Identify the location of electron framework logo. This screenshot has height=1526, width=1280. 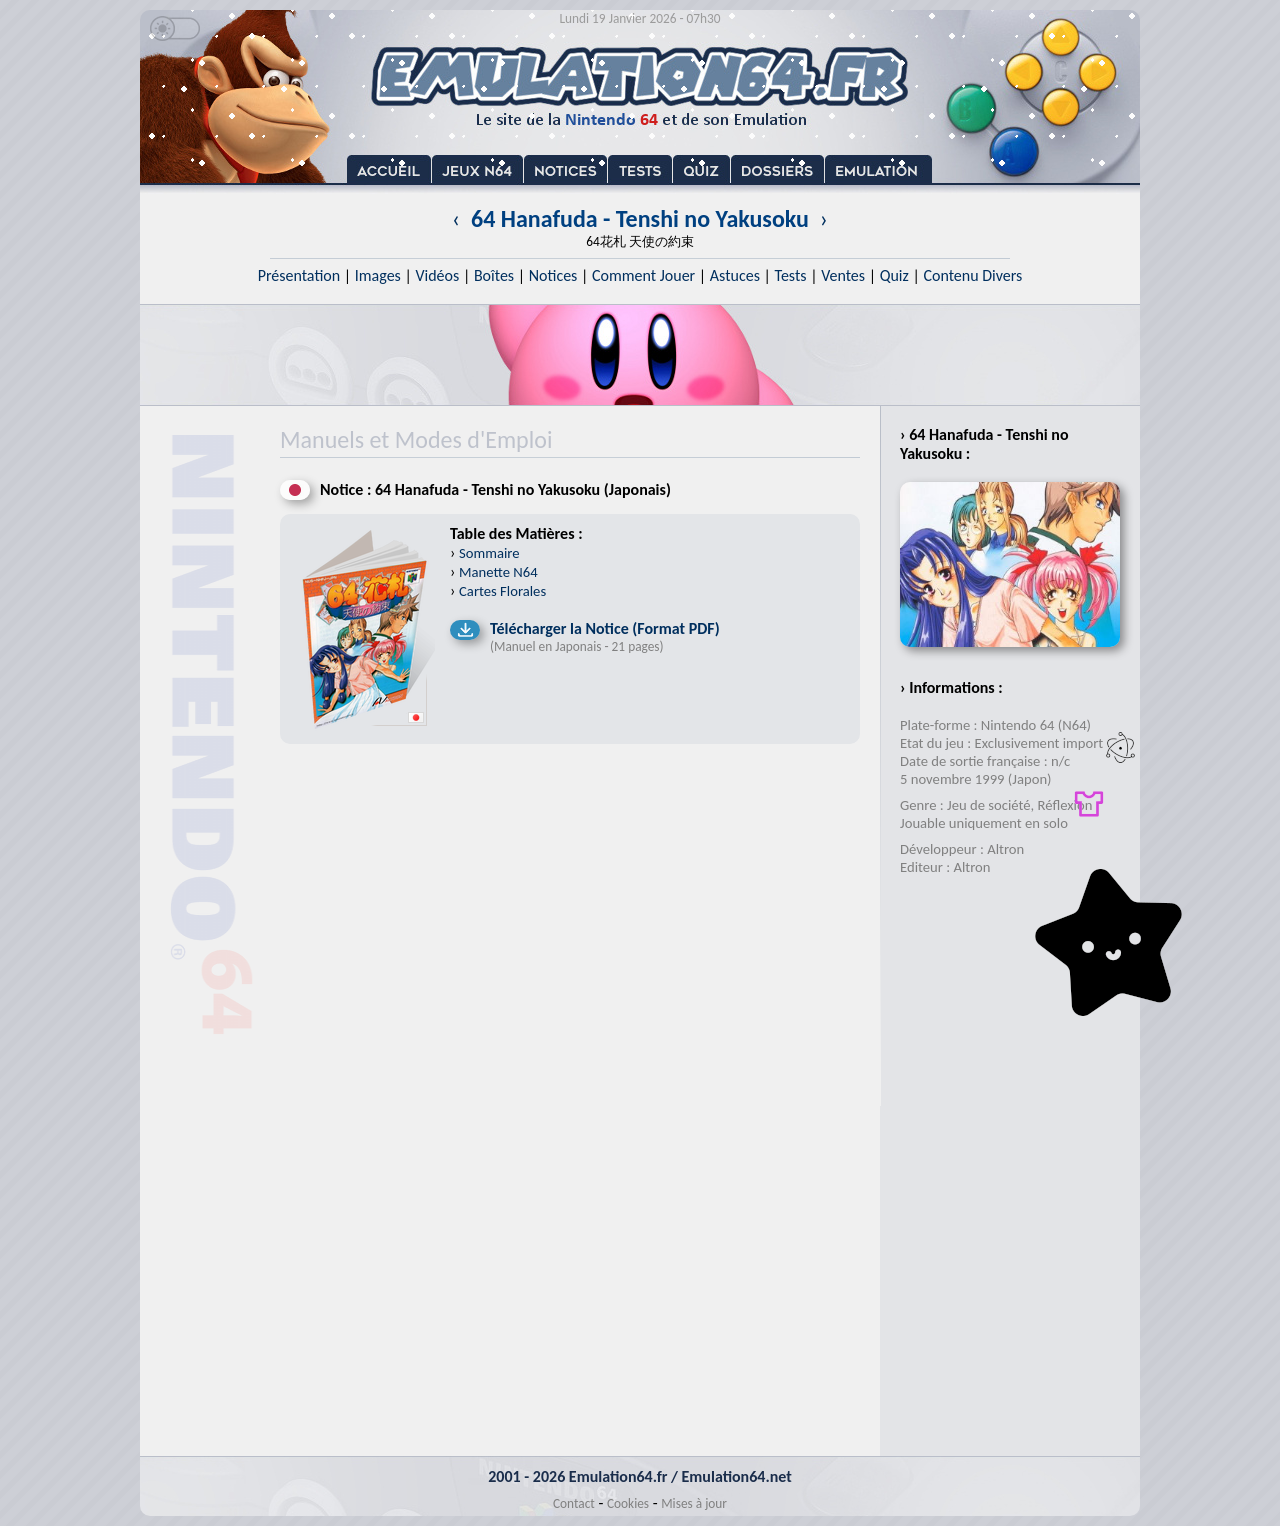
(1120, 747).